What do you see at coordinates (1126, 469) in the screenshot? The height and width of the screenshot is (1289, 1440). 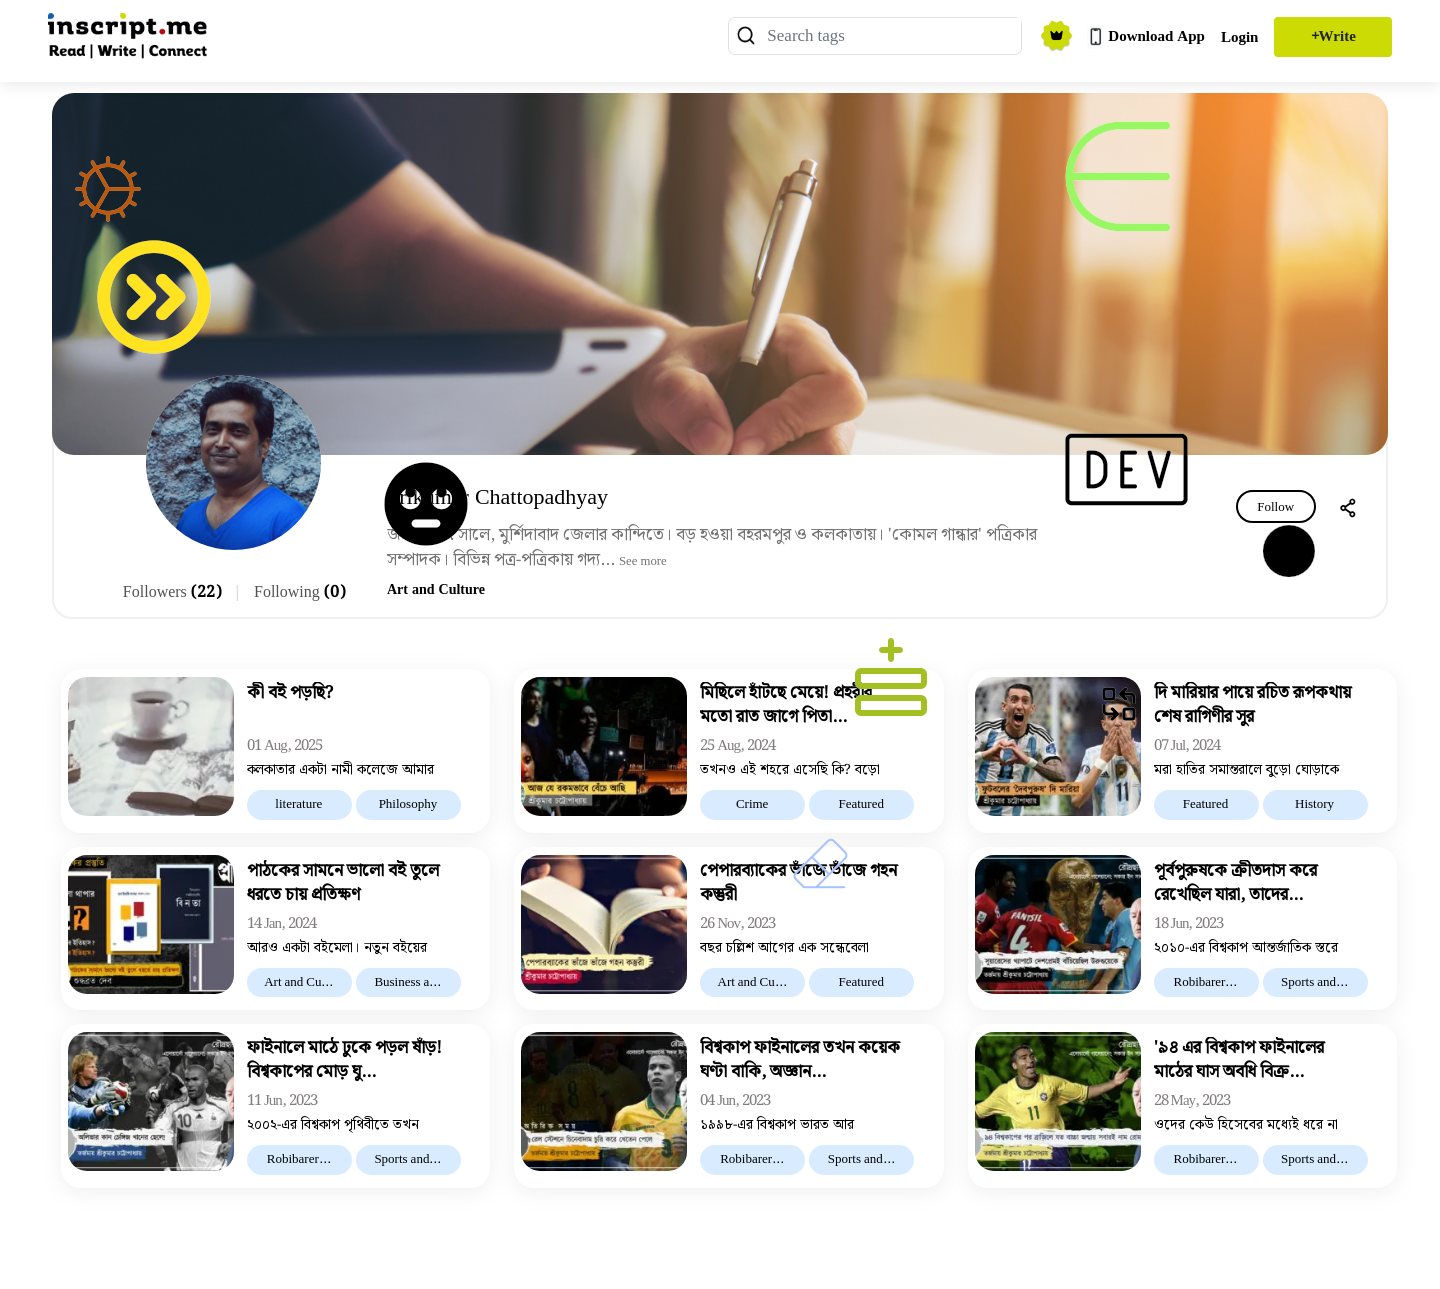 I see `visit dev.to community profile` at bounding box center [1126, 469].